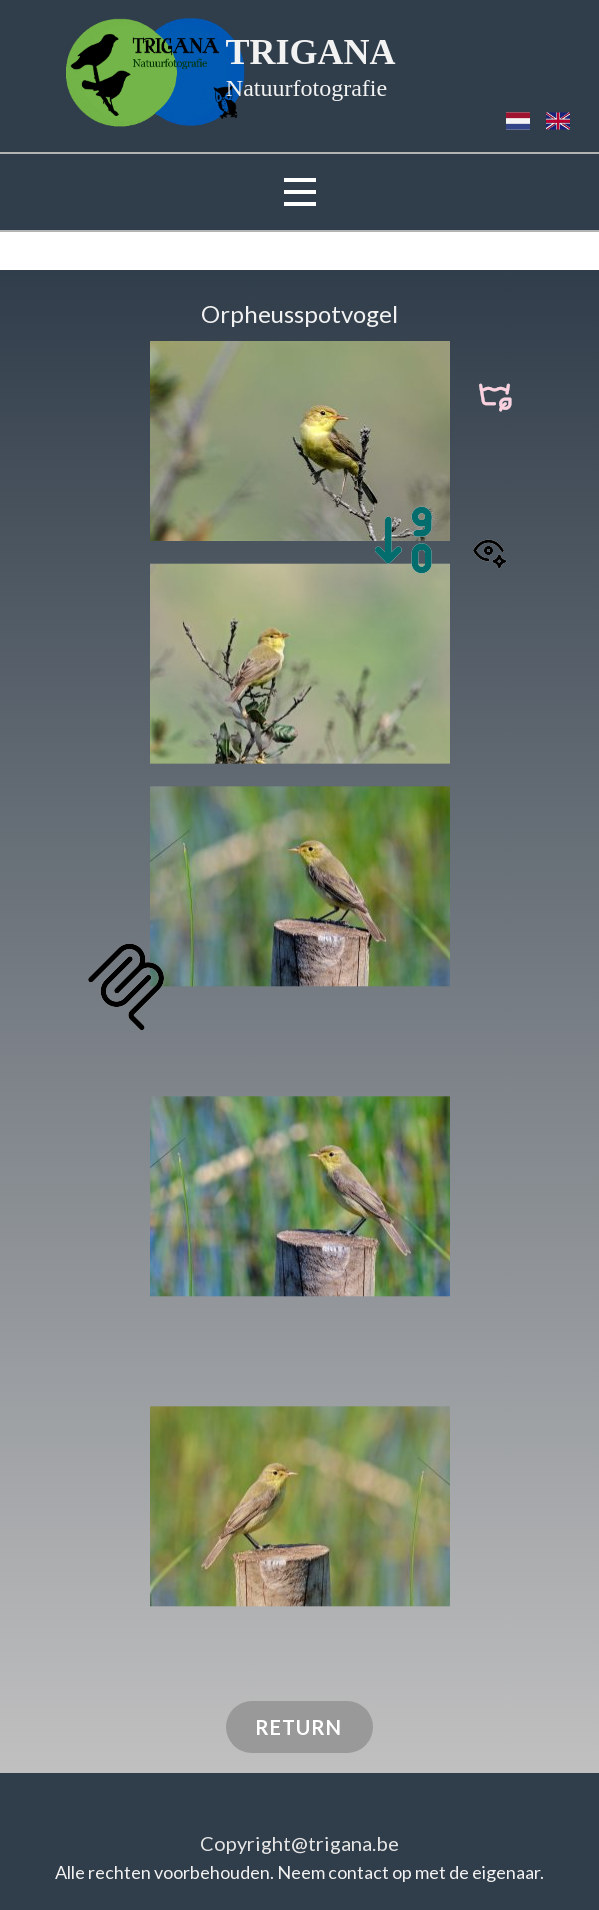  Describe the element at coordinates (488, 550) in the screenshot. I see `enable smart view or AI-powered visual features` at that location.